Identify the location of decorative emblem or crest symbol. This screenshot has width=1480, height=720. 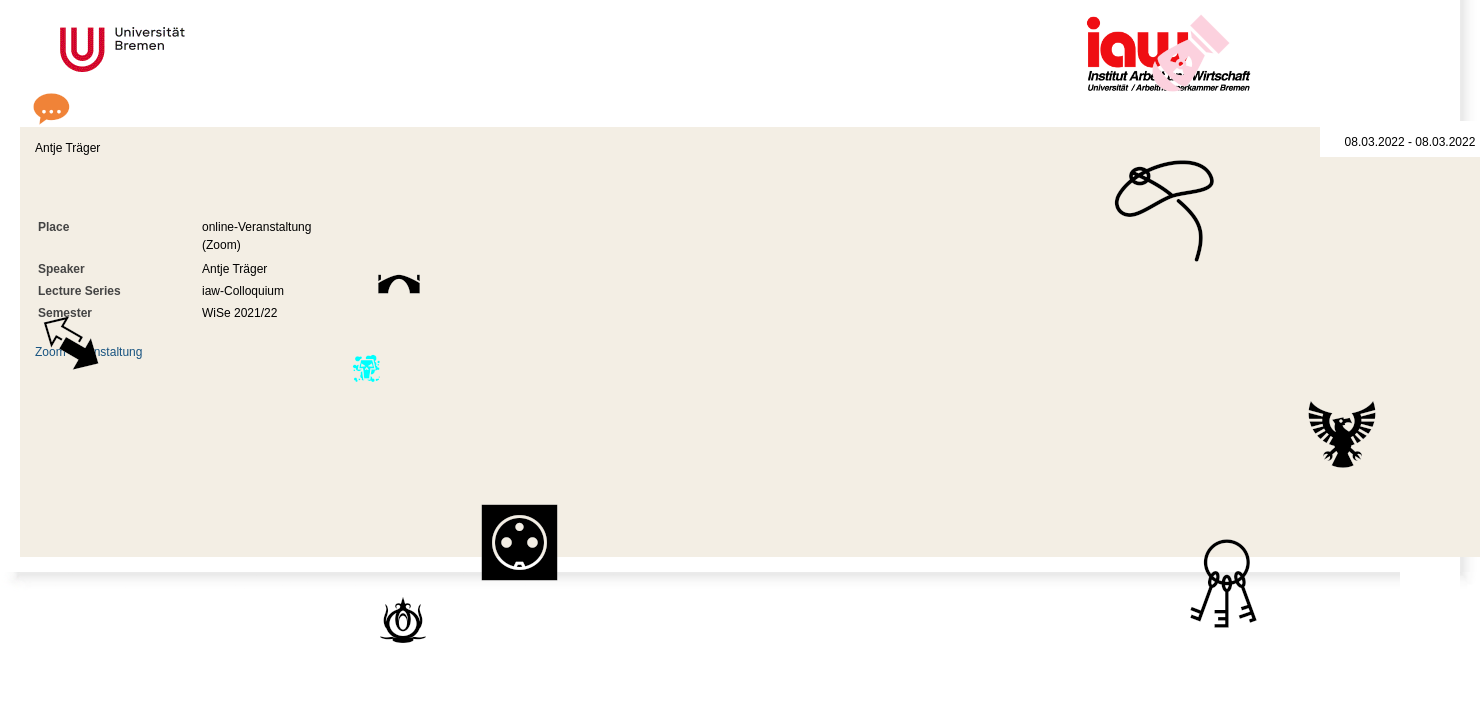
(403, 620).